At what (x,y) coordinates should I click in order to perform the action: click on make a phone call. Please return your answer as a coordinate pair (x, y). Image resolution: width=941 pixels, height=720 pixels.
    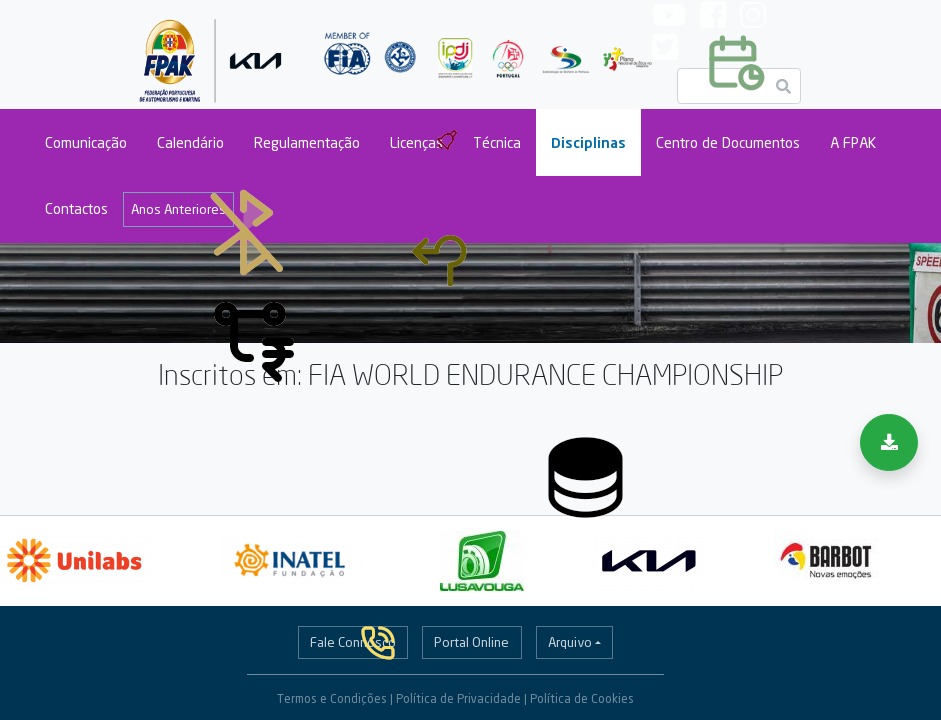
    Looking at the image, I should click on (378, 643).